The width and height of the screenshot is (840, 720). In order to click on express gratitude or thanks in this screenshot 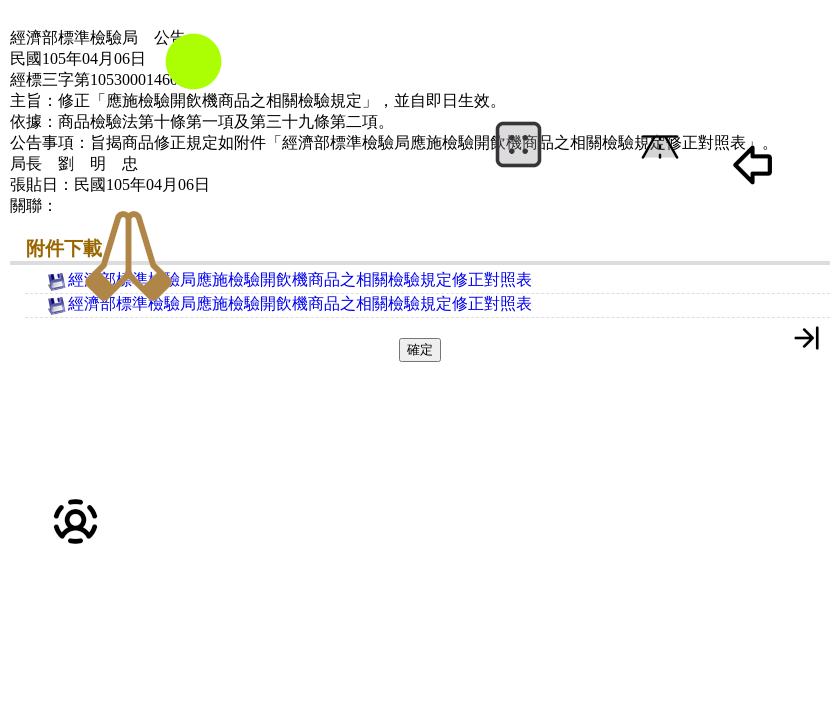, I will do `click(128, 257)`.